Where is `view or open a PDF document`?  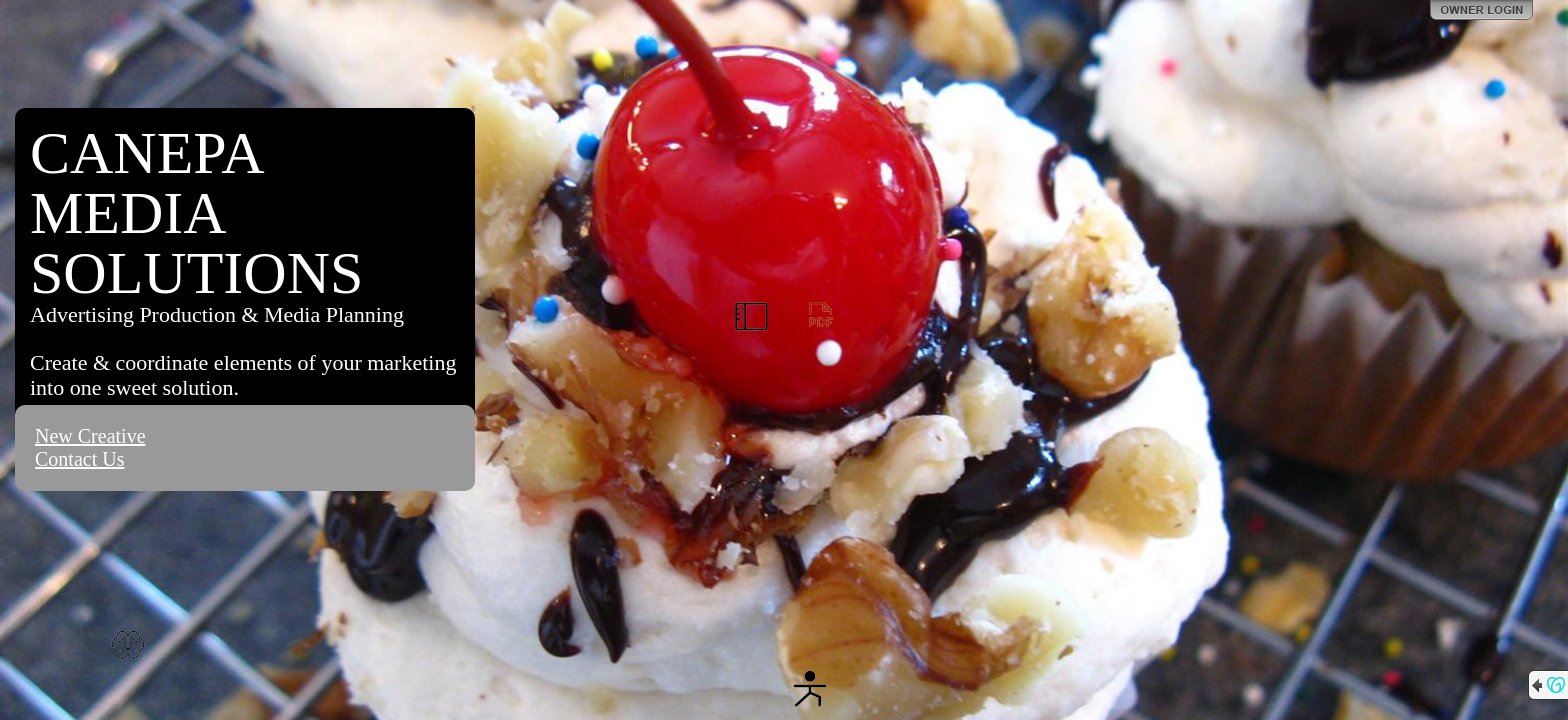
view or open a PDF document is located at coordinates (820, 315).